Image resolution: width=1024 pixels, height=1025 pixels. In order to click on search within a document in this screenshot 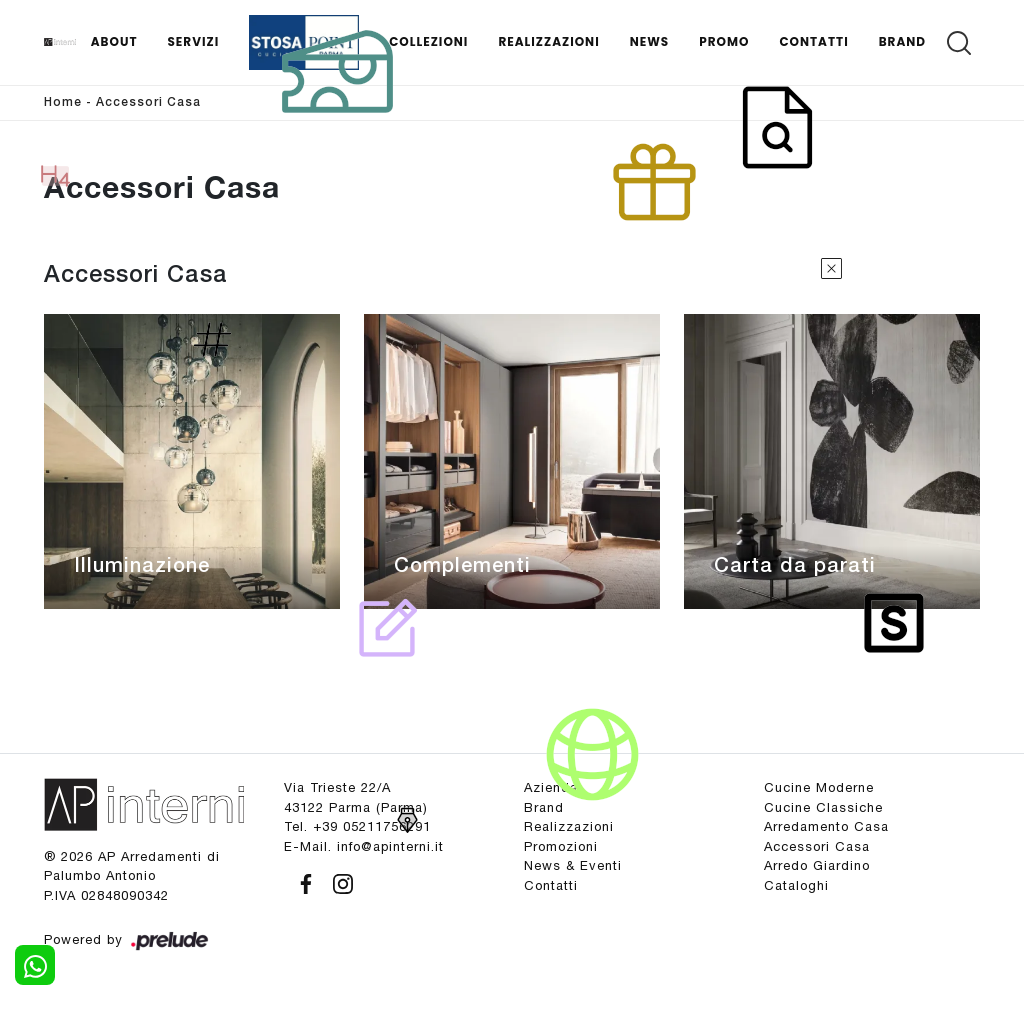, I will do `click(777, 127)`.